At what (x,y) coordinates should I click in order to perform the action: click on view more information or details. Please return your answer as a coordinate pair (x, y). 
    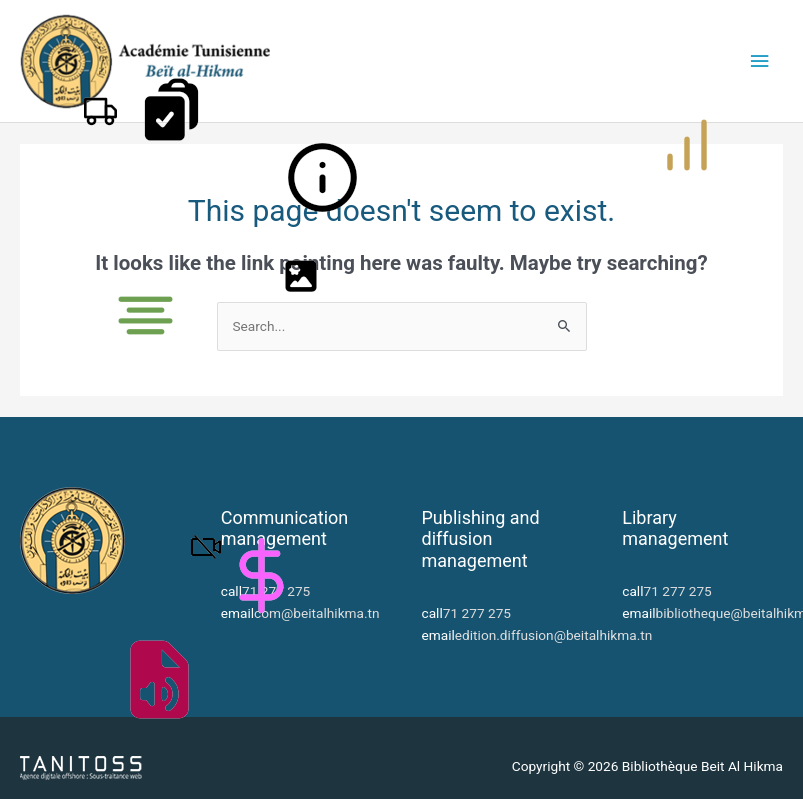
    Looking at the image, I should click on (322, 177).